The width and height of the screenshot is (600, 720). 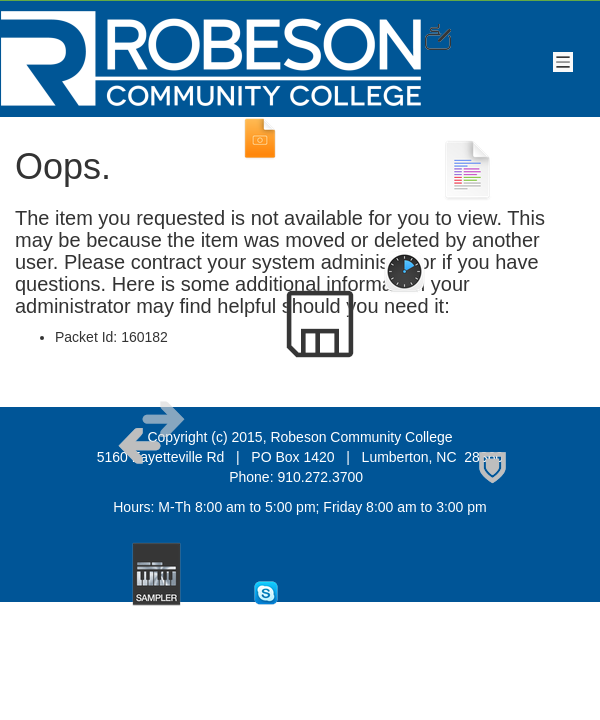 I want to click on open the EXS24 sampler instrument in GarageBand, so click(x=156, y=575).